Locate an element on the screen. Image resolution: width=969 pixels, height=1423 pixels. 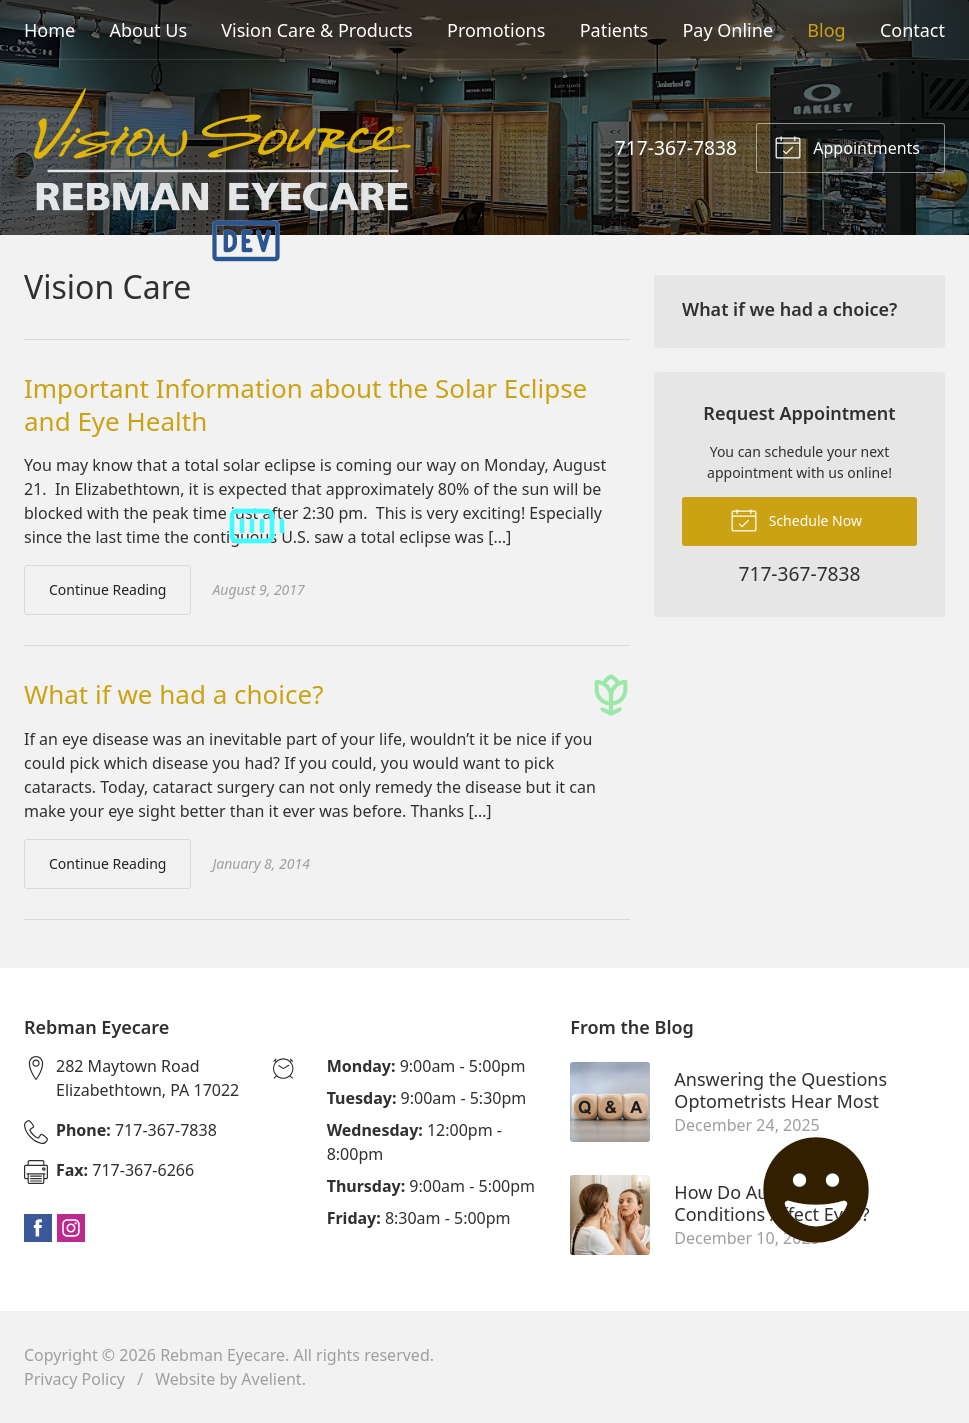
add a reaction or emoji is located at coordinates (816, 1190).